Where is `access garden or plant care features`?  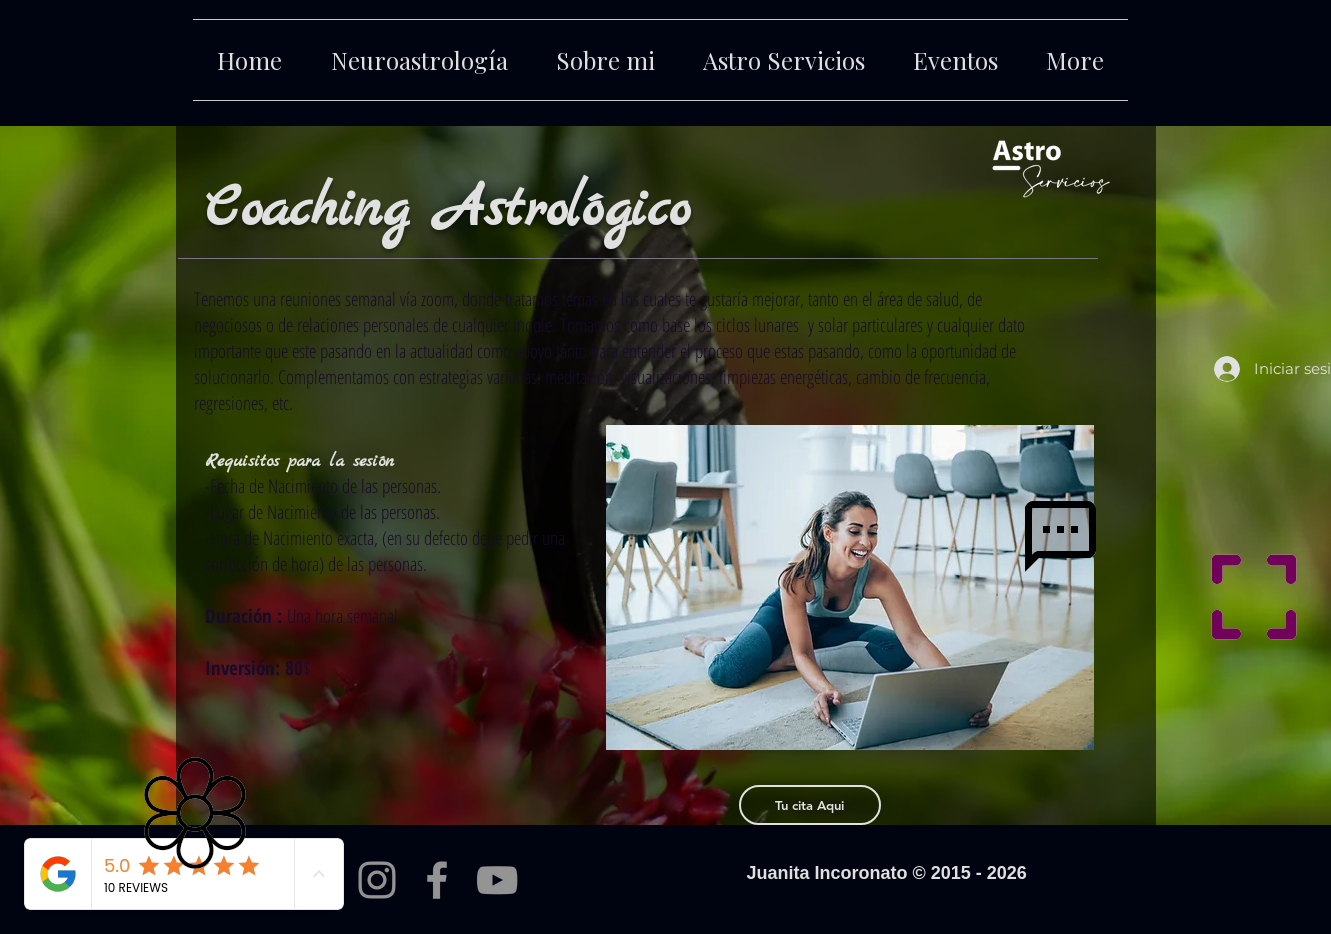
access garden or plant care features is located at coordinates (195, 813).